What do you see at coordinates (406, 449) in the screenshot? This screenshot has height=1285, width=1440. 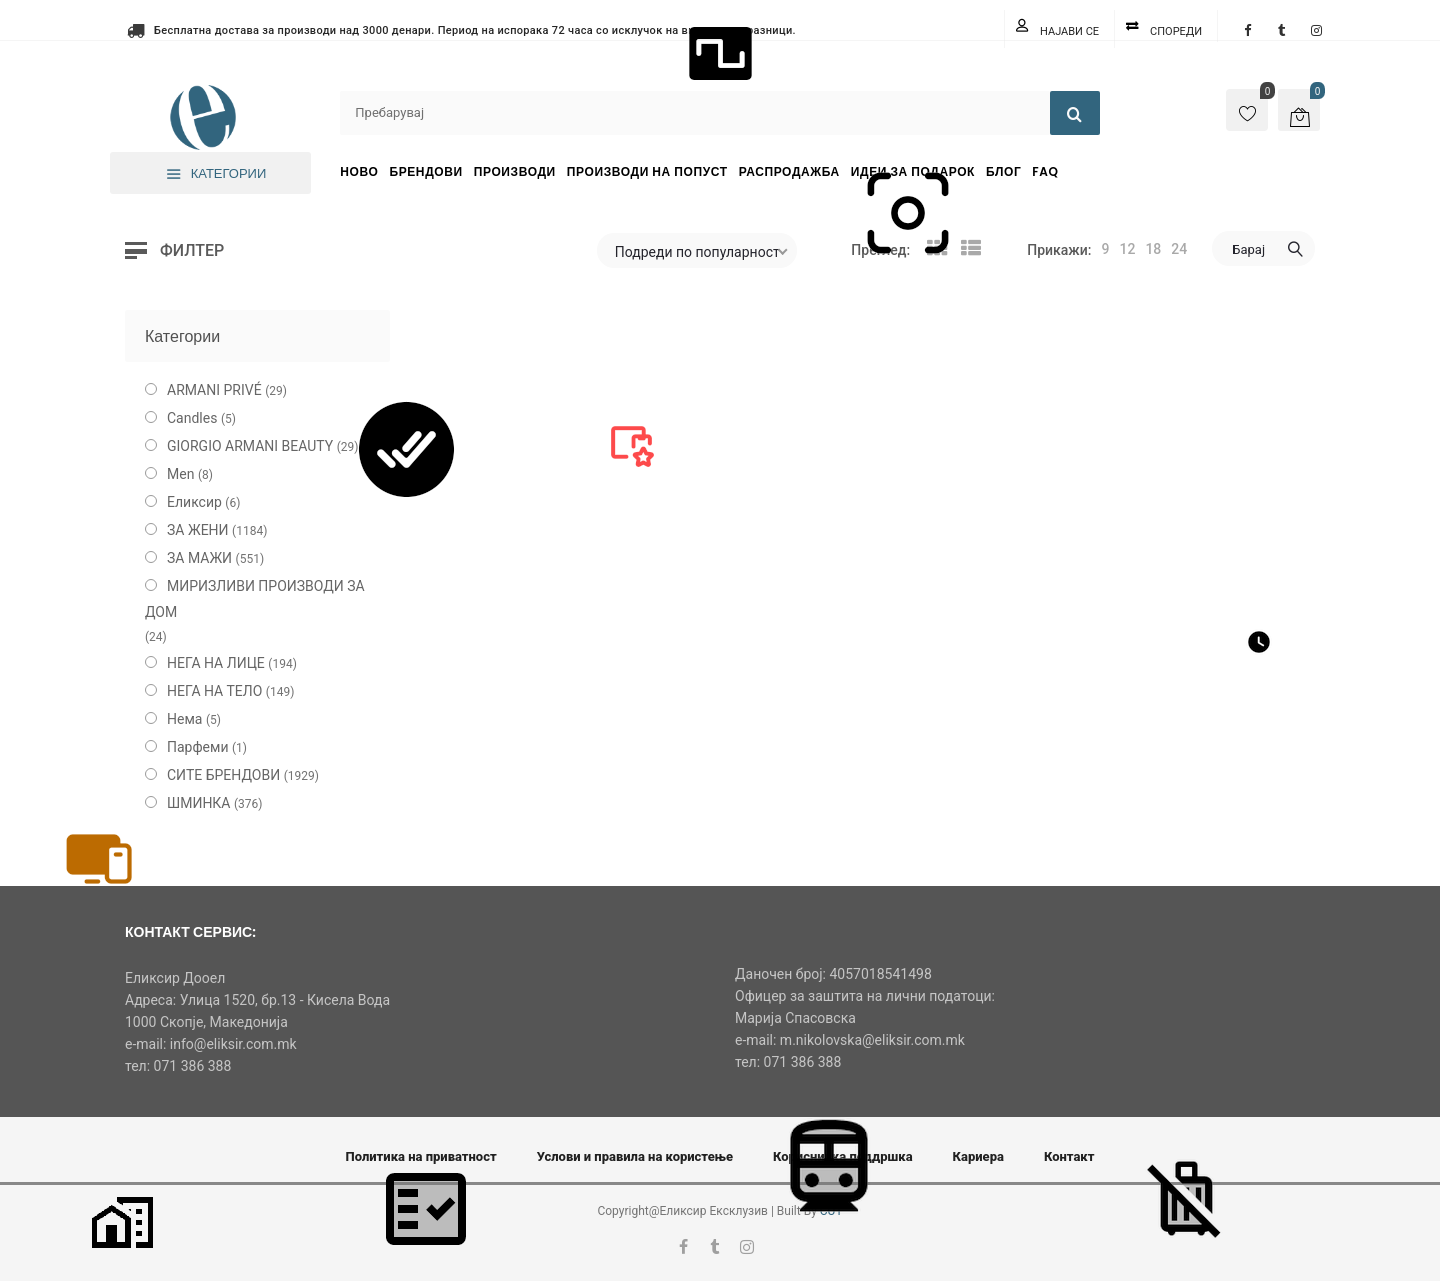 I see `indicates task or item has been fully completed` at bounding box center [406, 449].